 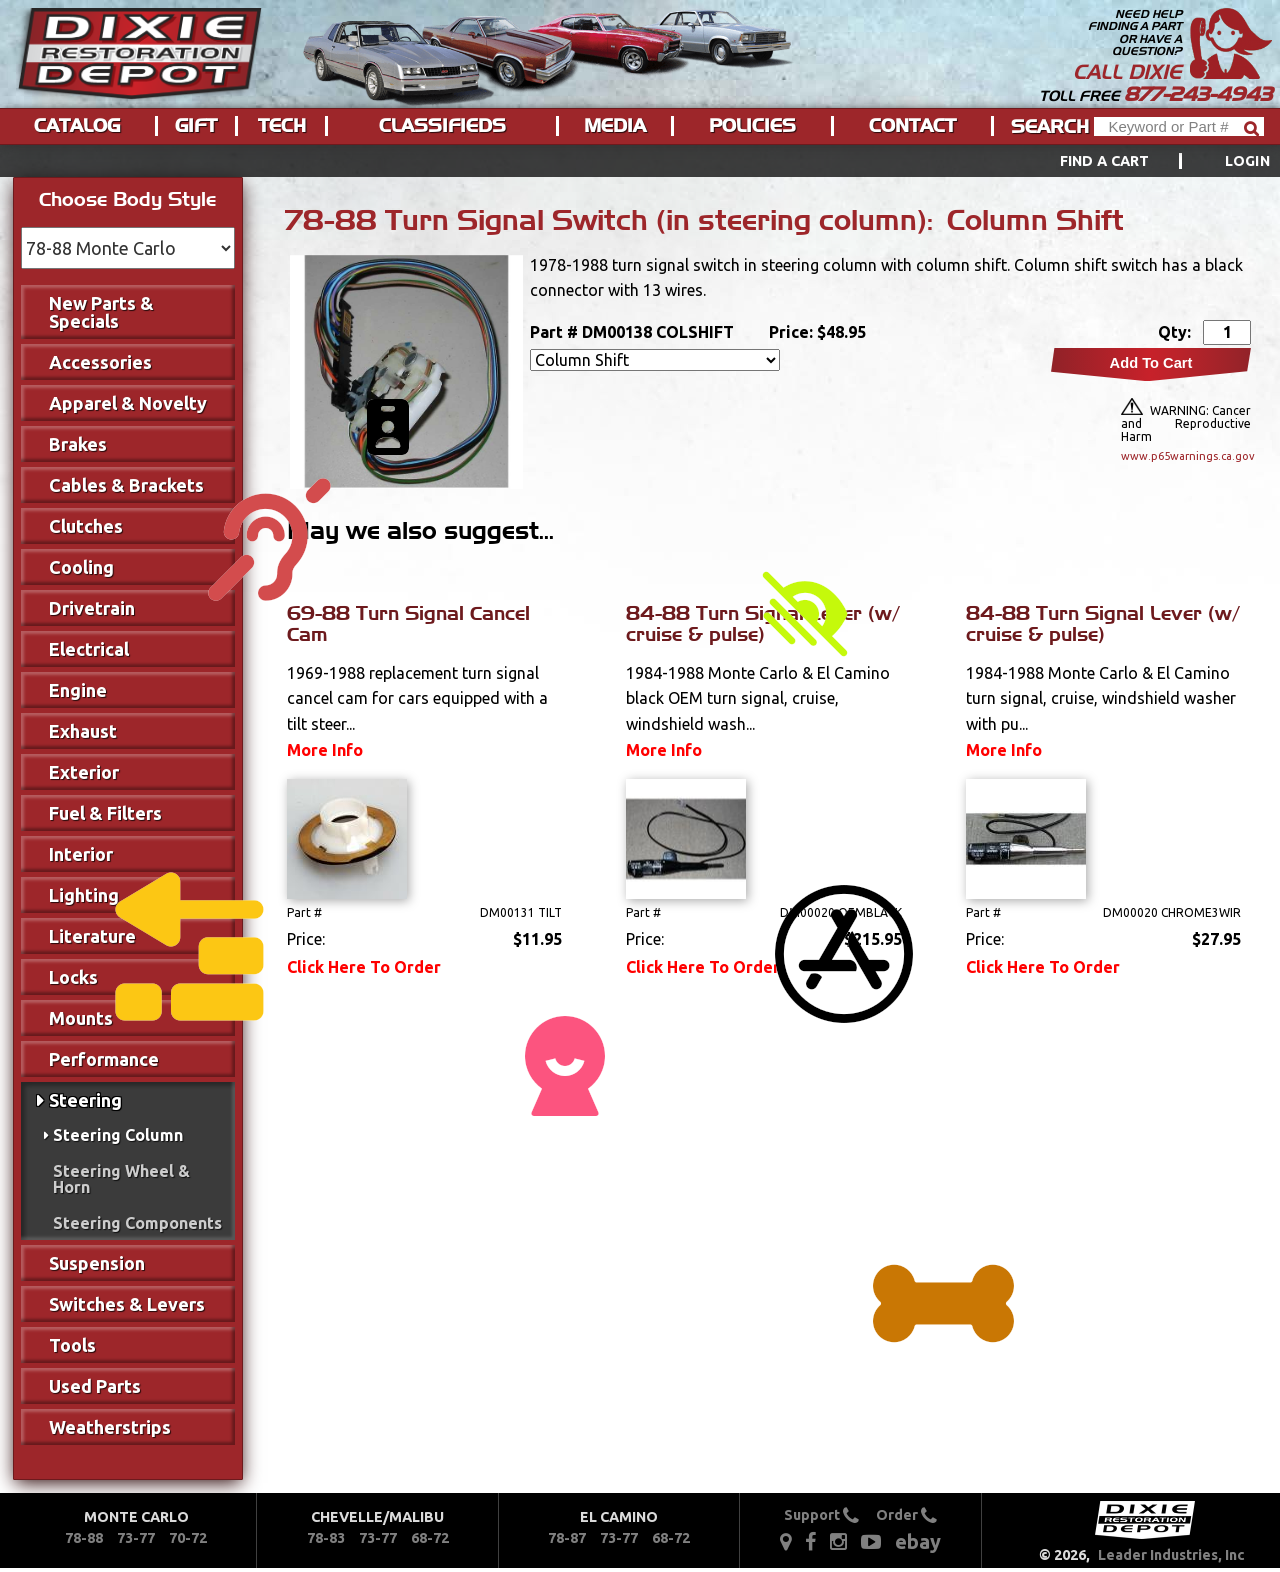 I want to click on indicates low vision or visual impairment accessibility mode, so click(x=805, y=614).